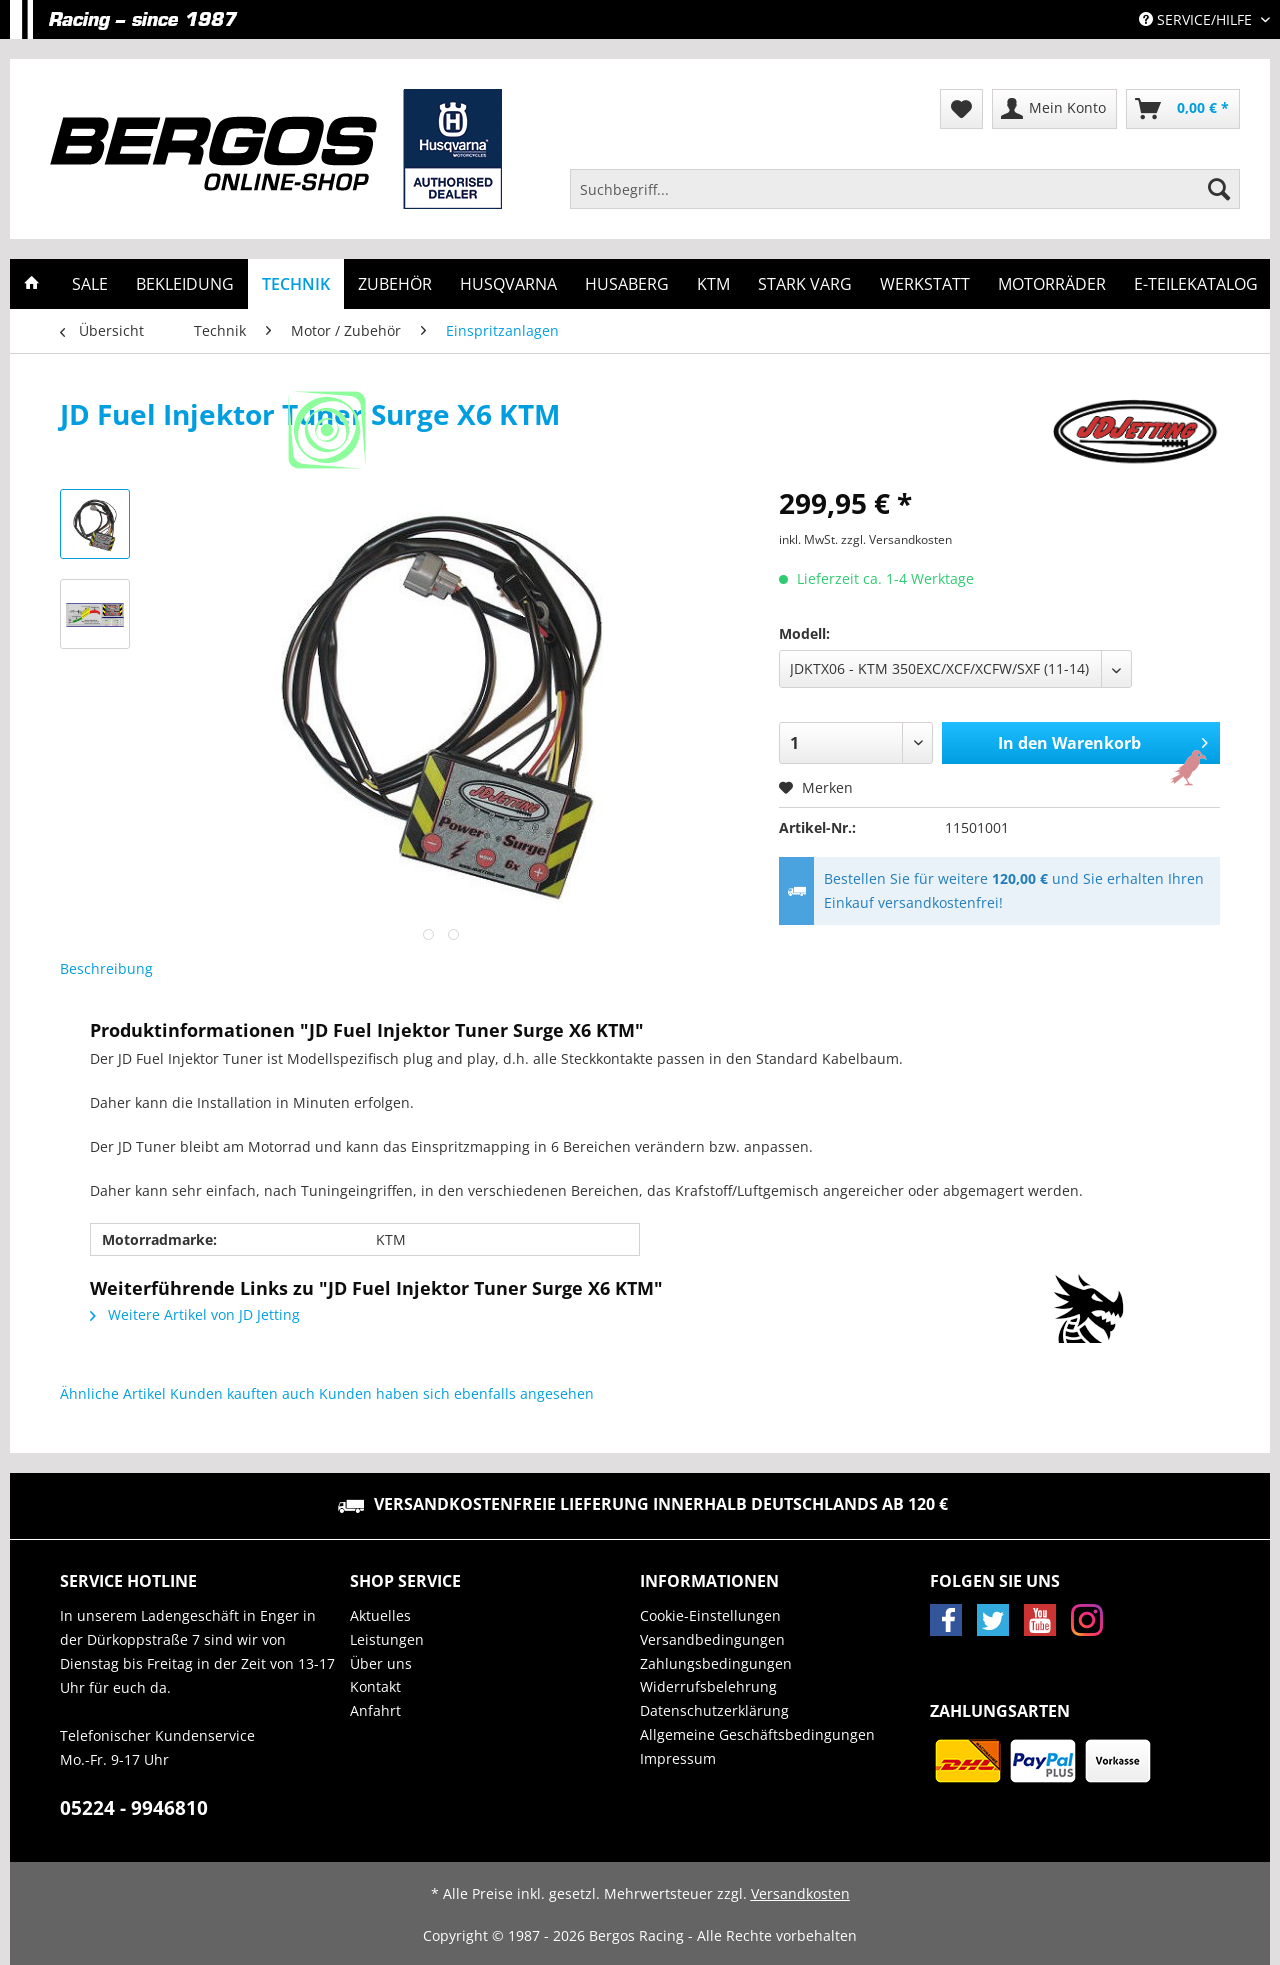 This screenshot has height=1965, width=1280. What do you see at coordinates (327, 430) in the screenshot?
I see `abstract decorative element or game asset` at bounding box center [327, 430].